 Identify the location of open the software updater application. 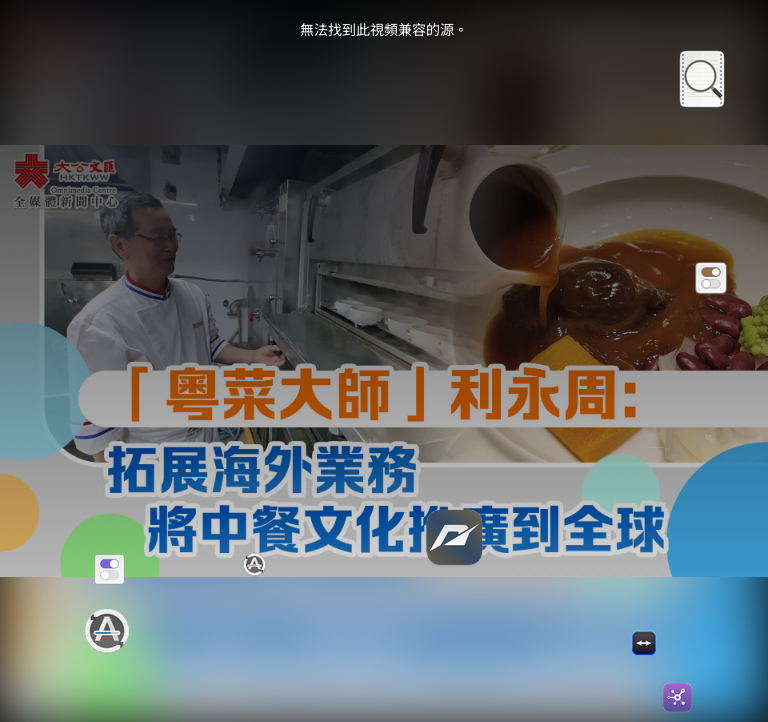
(254, 564).